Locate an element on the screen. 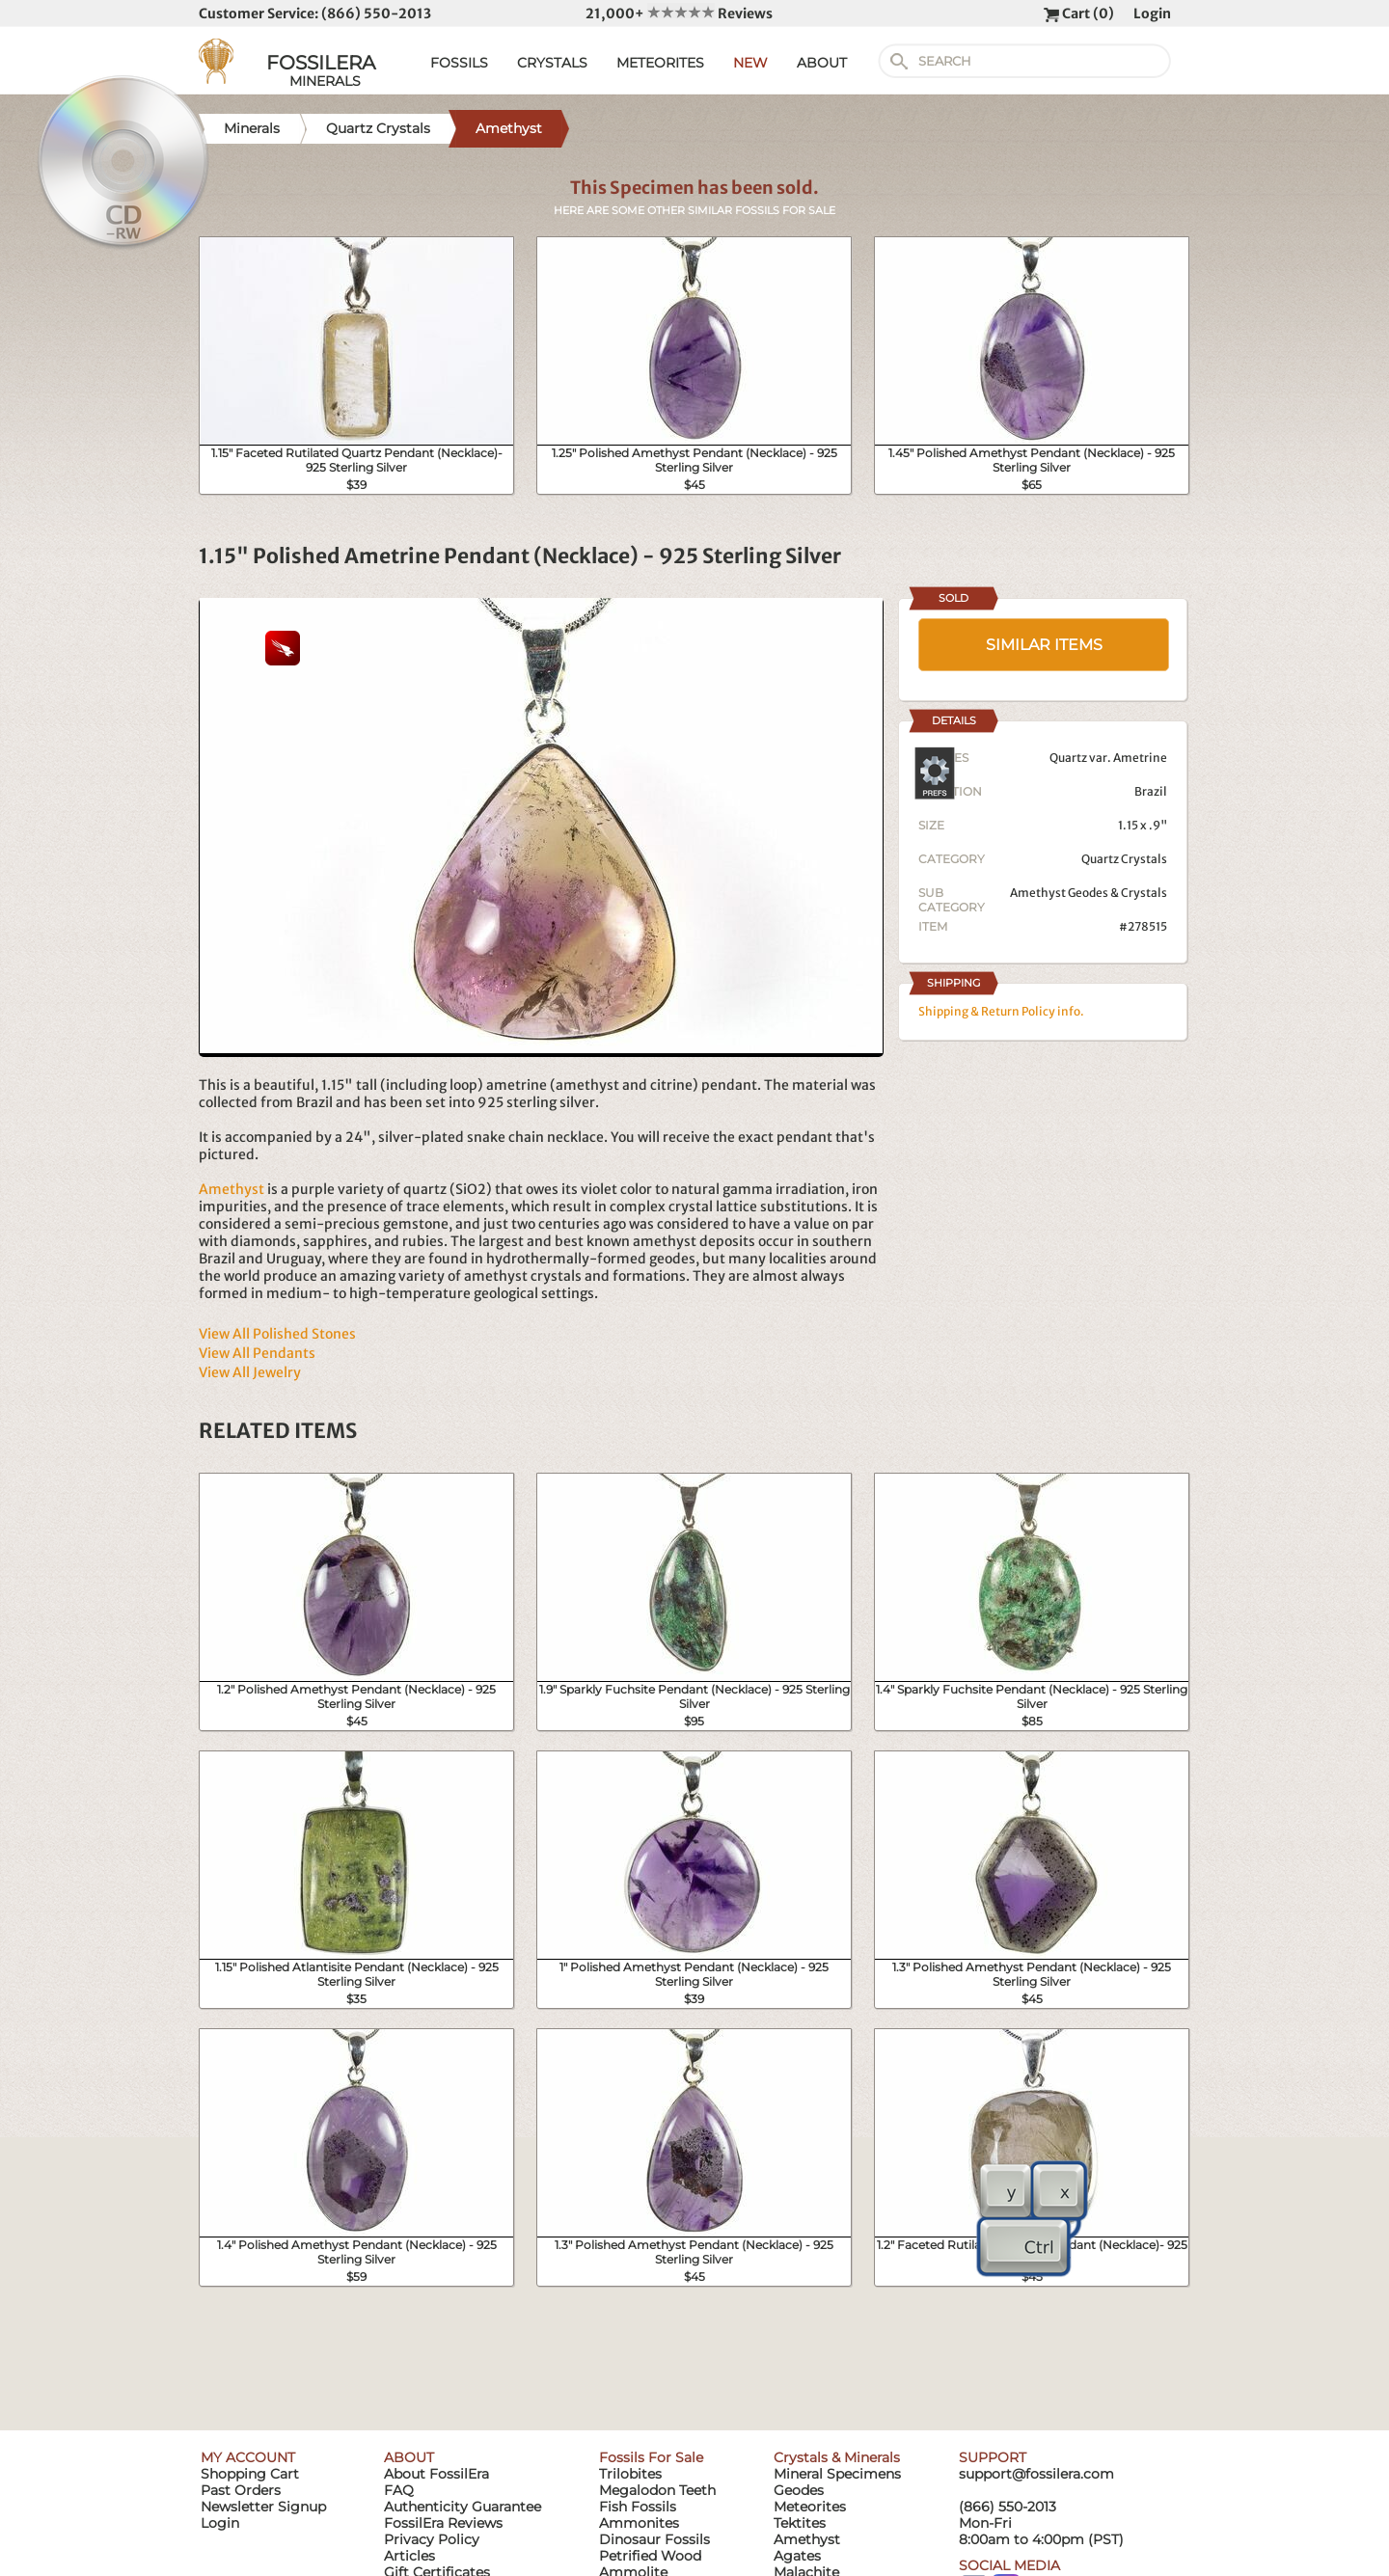 The image size is (1389, 2576). open CrowdStrike Falcon endpoint security app is located at coordinates (283, 648).